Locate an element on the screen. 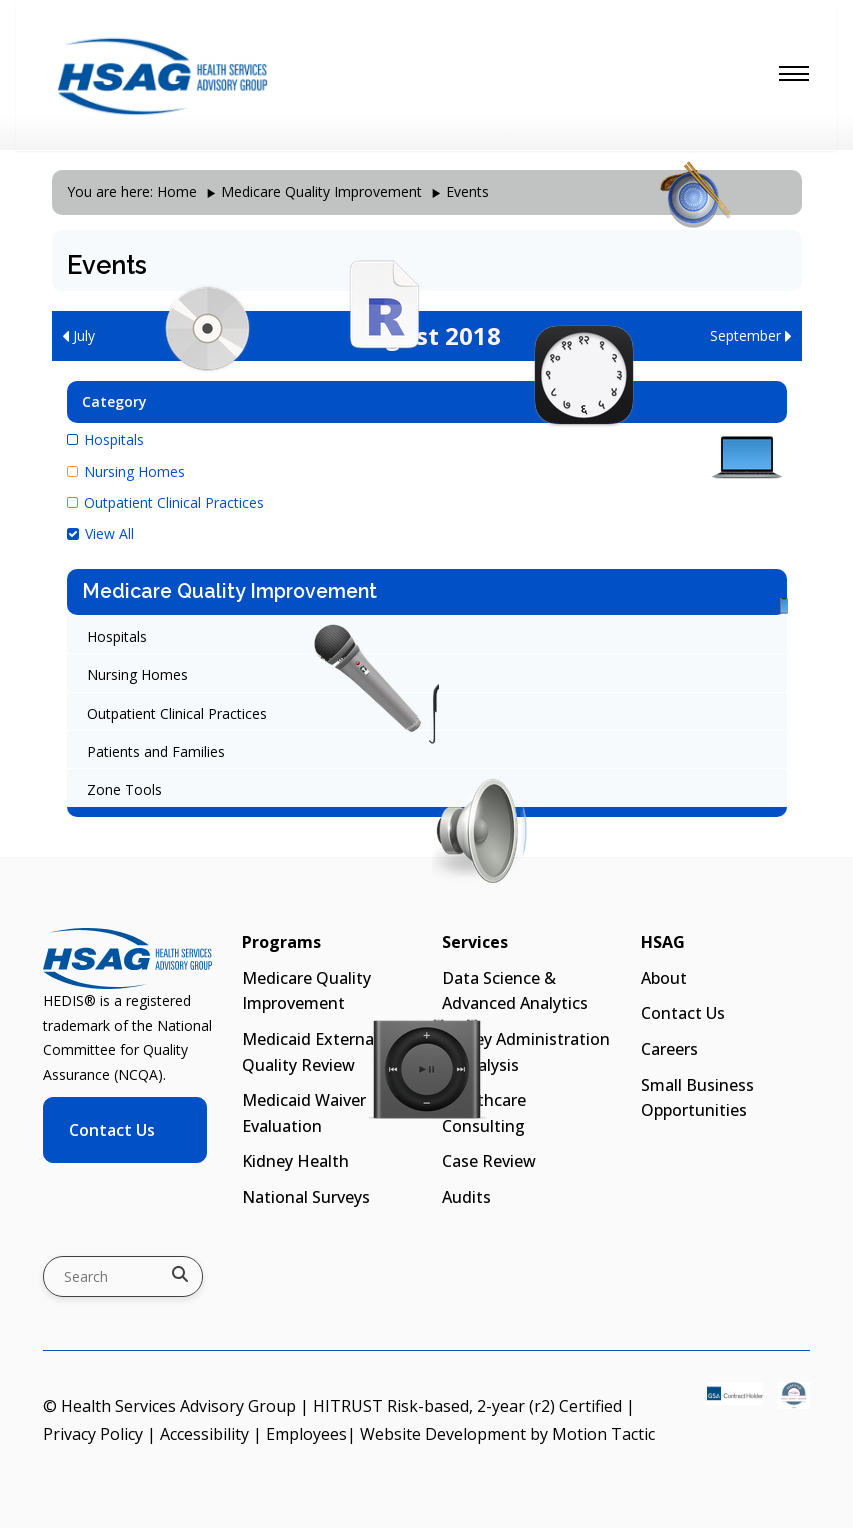 The width and height of the screenshot is (853, 1528). indicates audio is set to low volume is located at coordinates (489, 831).